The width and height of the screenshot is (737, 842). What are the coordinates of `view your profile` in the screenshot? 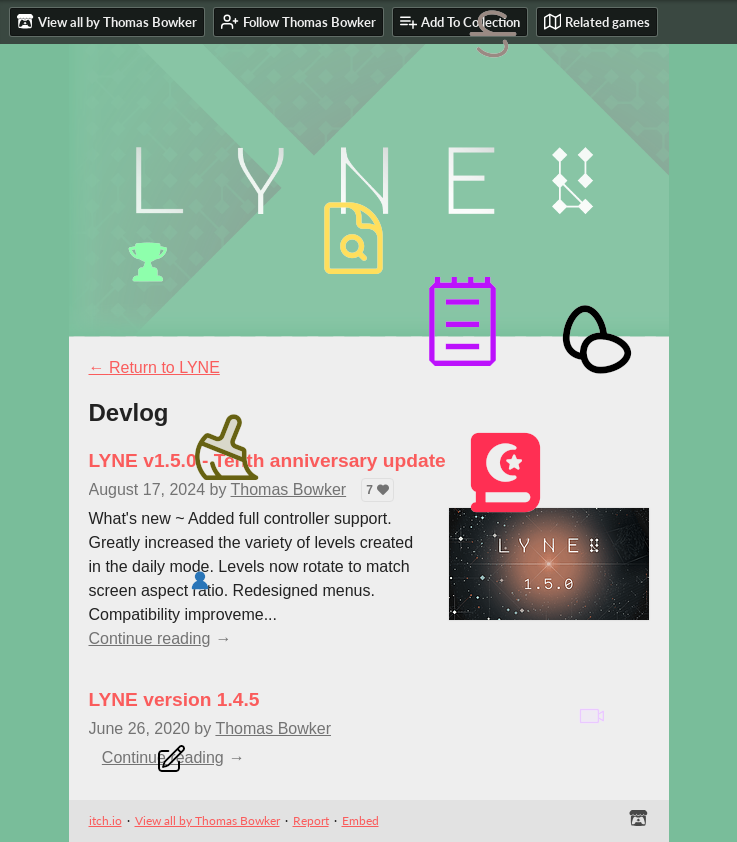 It's located at (200, 581).